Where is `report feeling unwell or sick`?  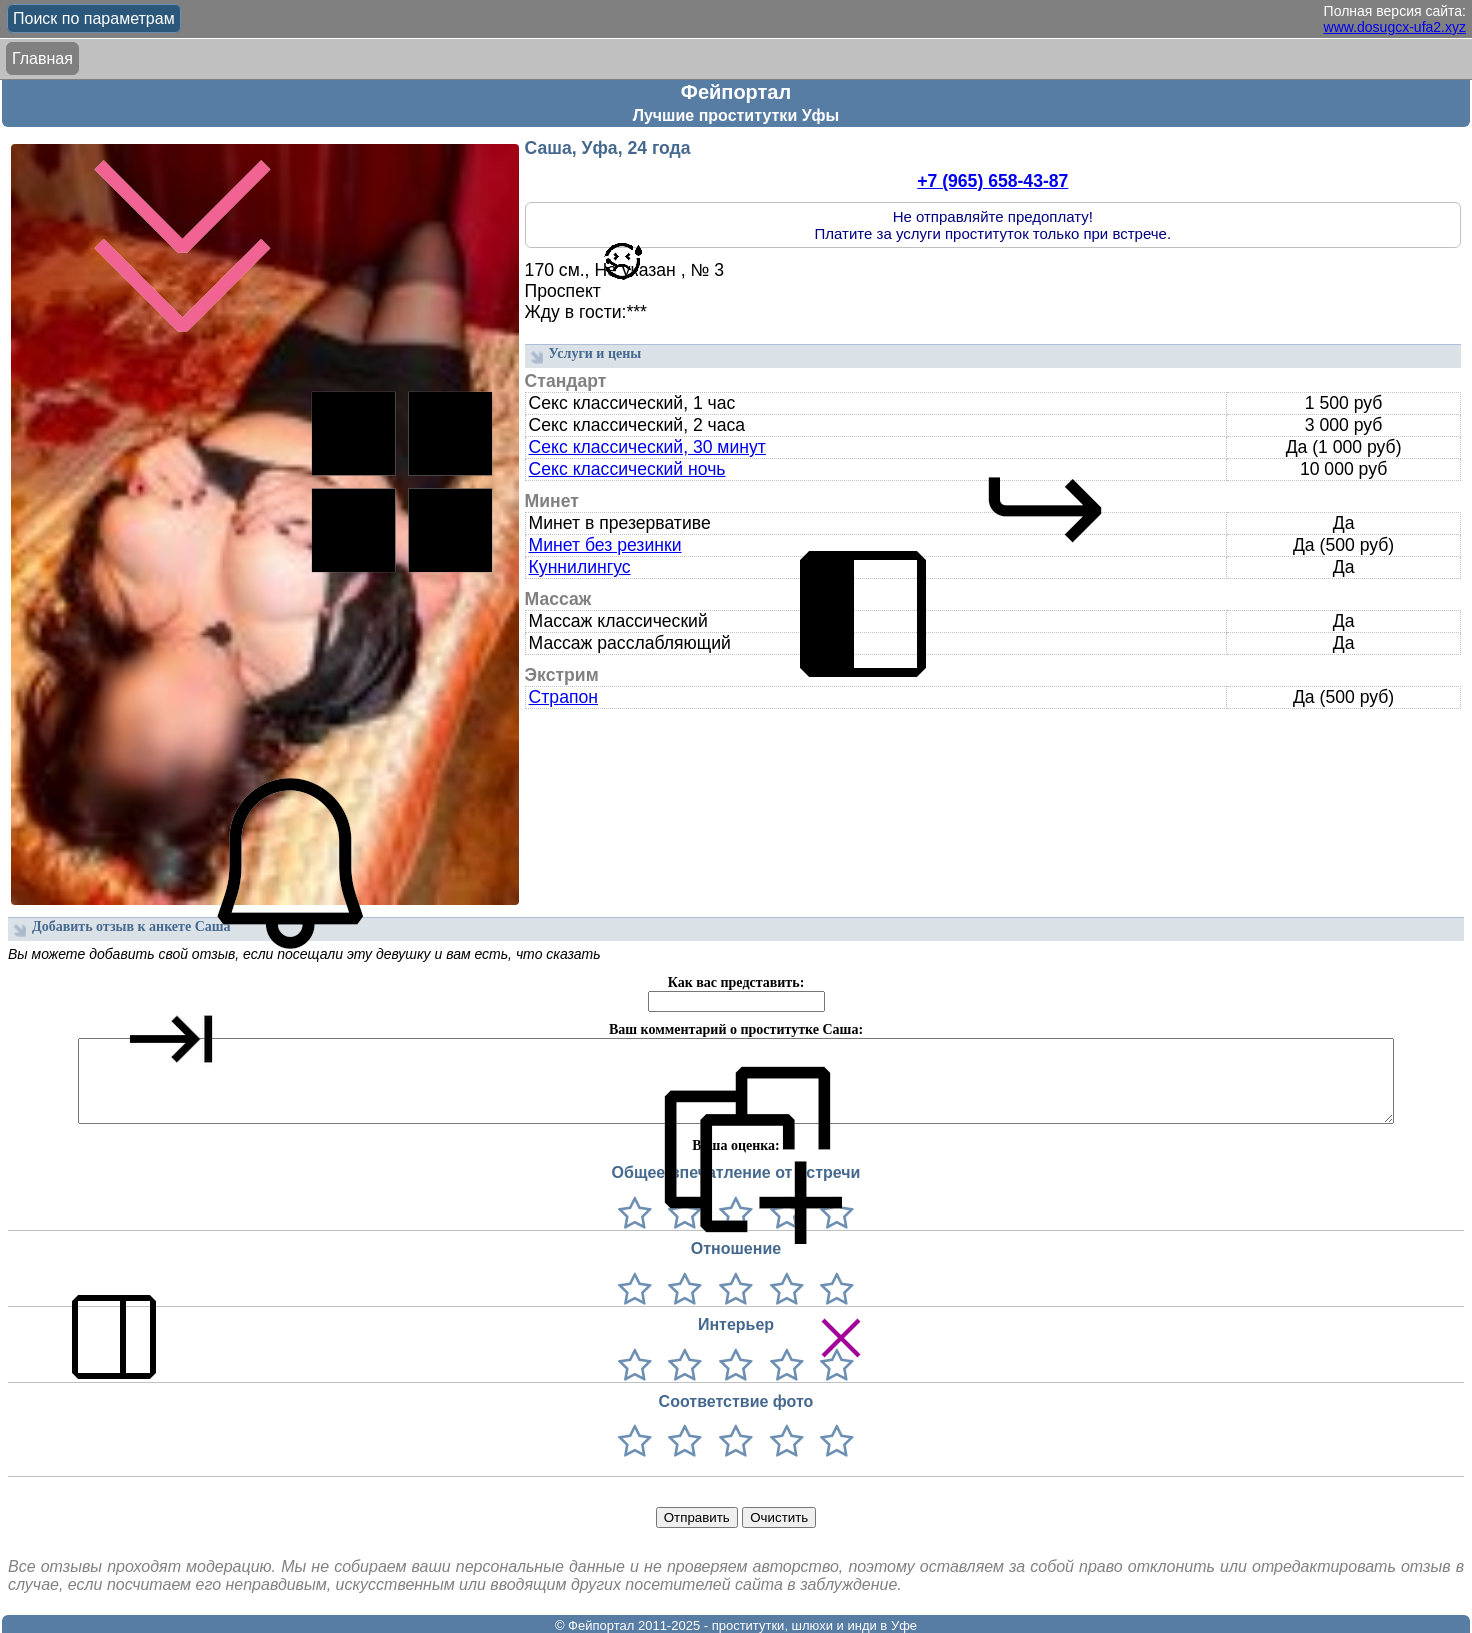 report feeling unwell or sick is located at coordinates (622, 261).